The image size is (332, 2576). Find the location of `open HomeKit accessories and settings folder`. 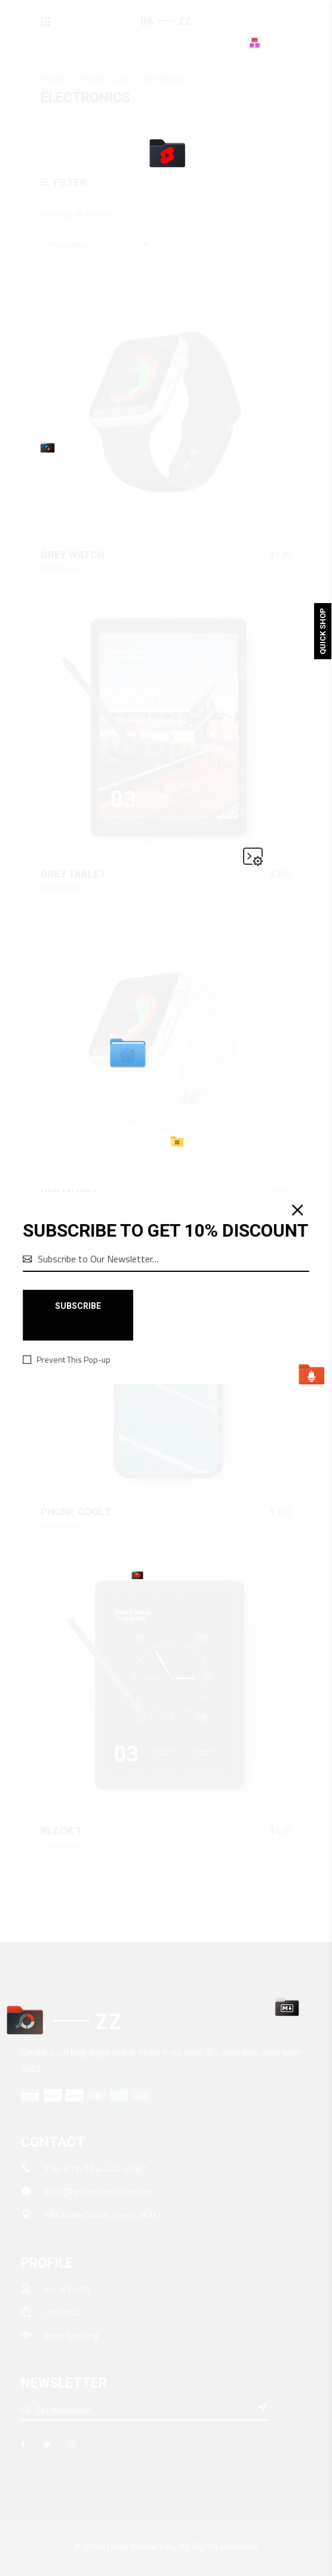

open HomeKit accessories and settings folder is located at coordinates (128, 1053).